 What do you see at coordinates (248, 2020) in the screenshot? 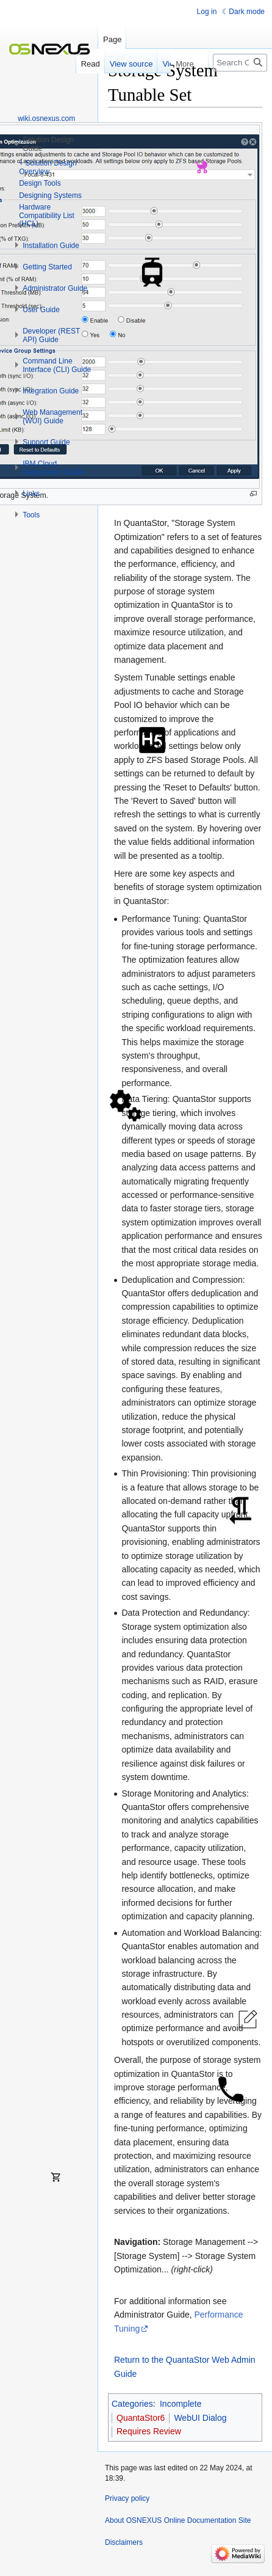
I see `create a new note` at bounding box center [248, 2020].